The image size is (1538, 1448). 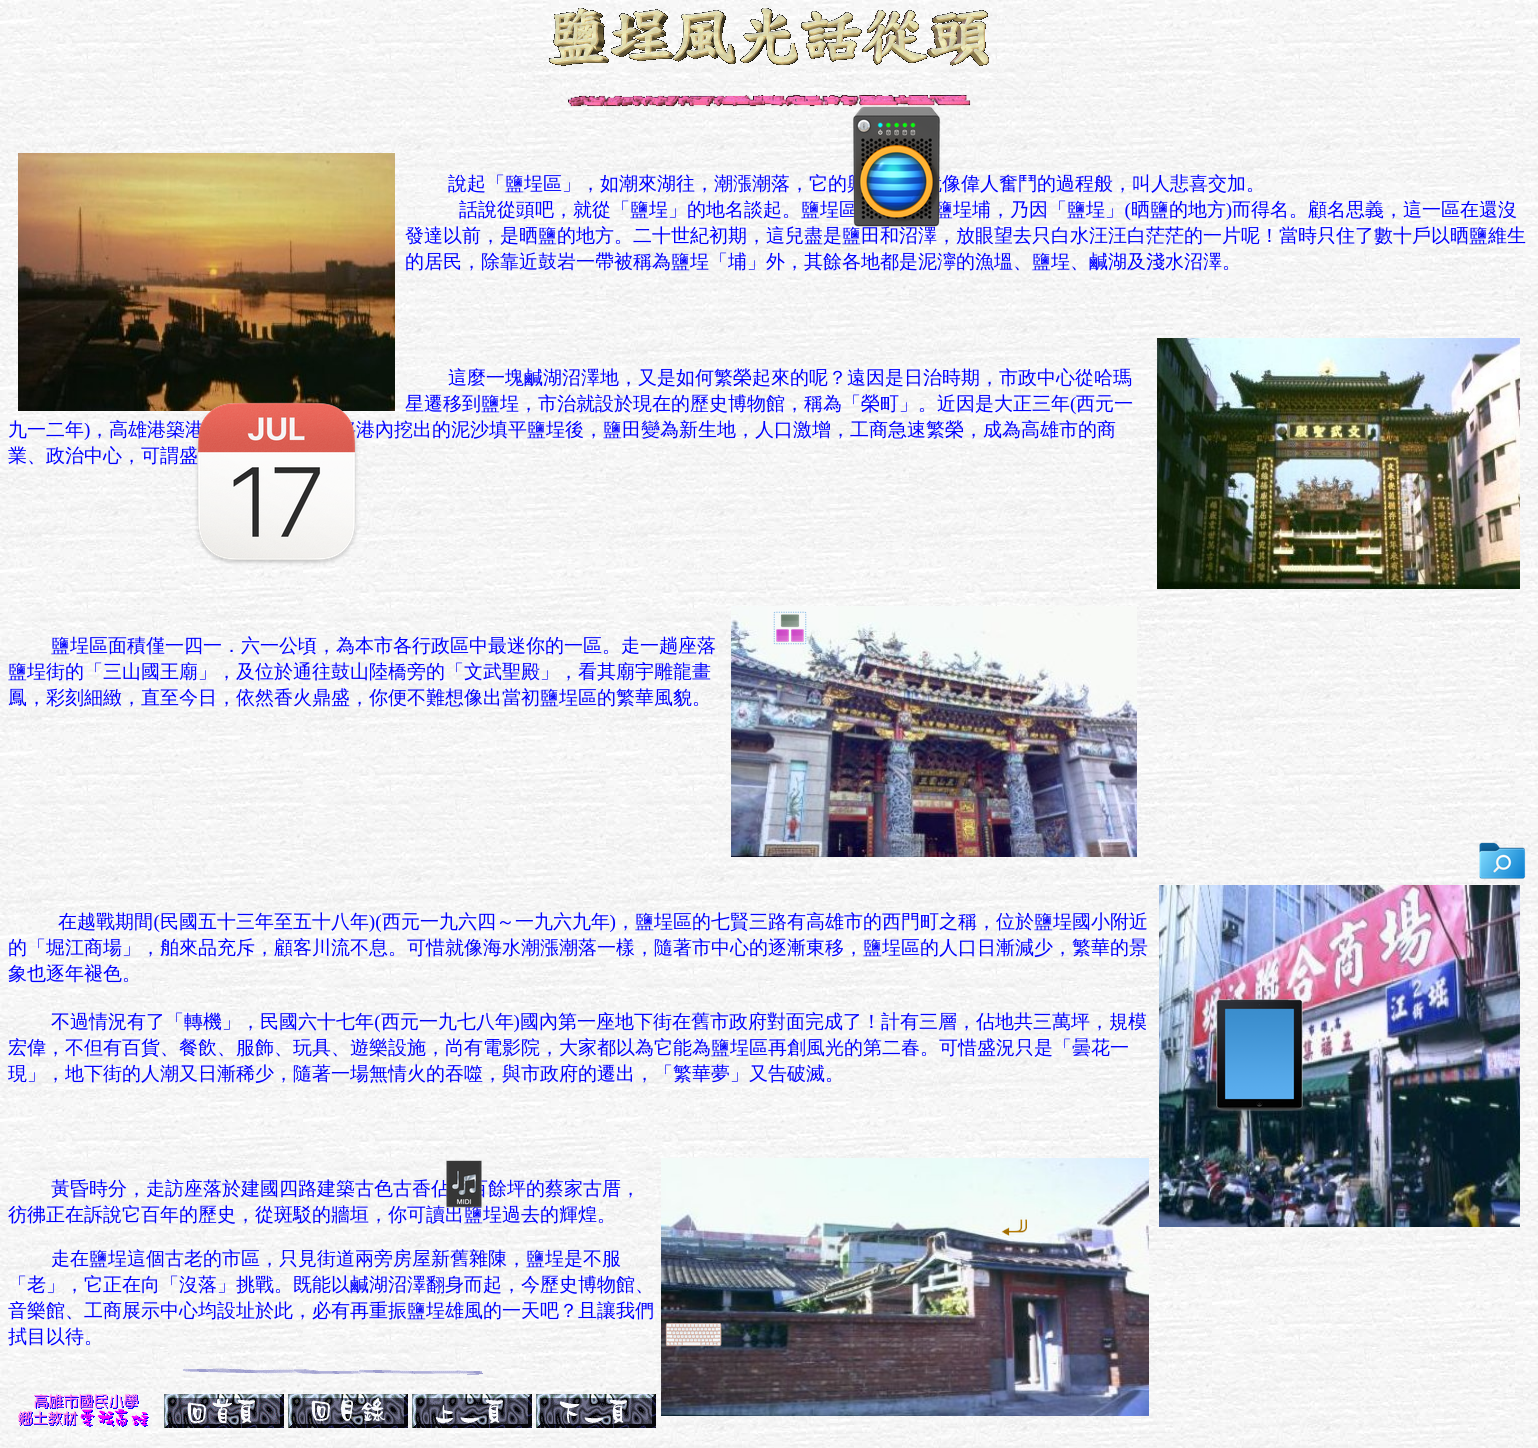 I want to click on reply to all recipients of an email, so click(x=1014, y=1226).